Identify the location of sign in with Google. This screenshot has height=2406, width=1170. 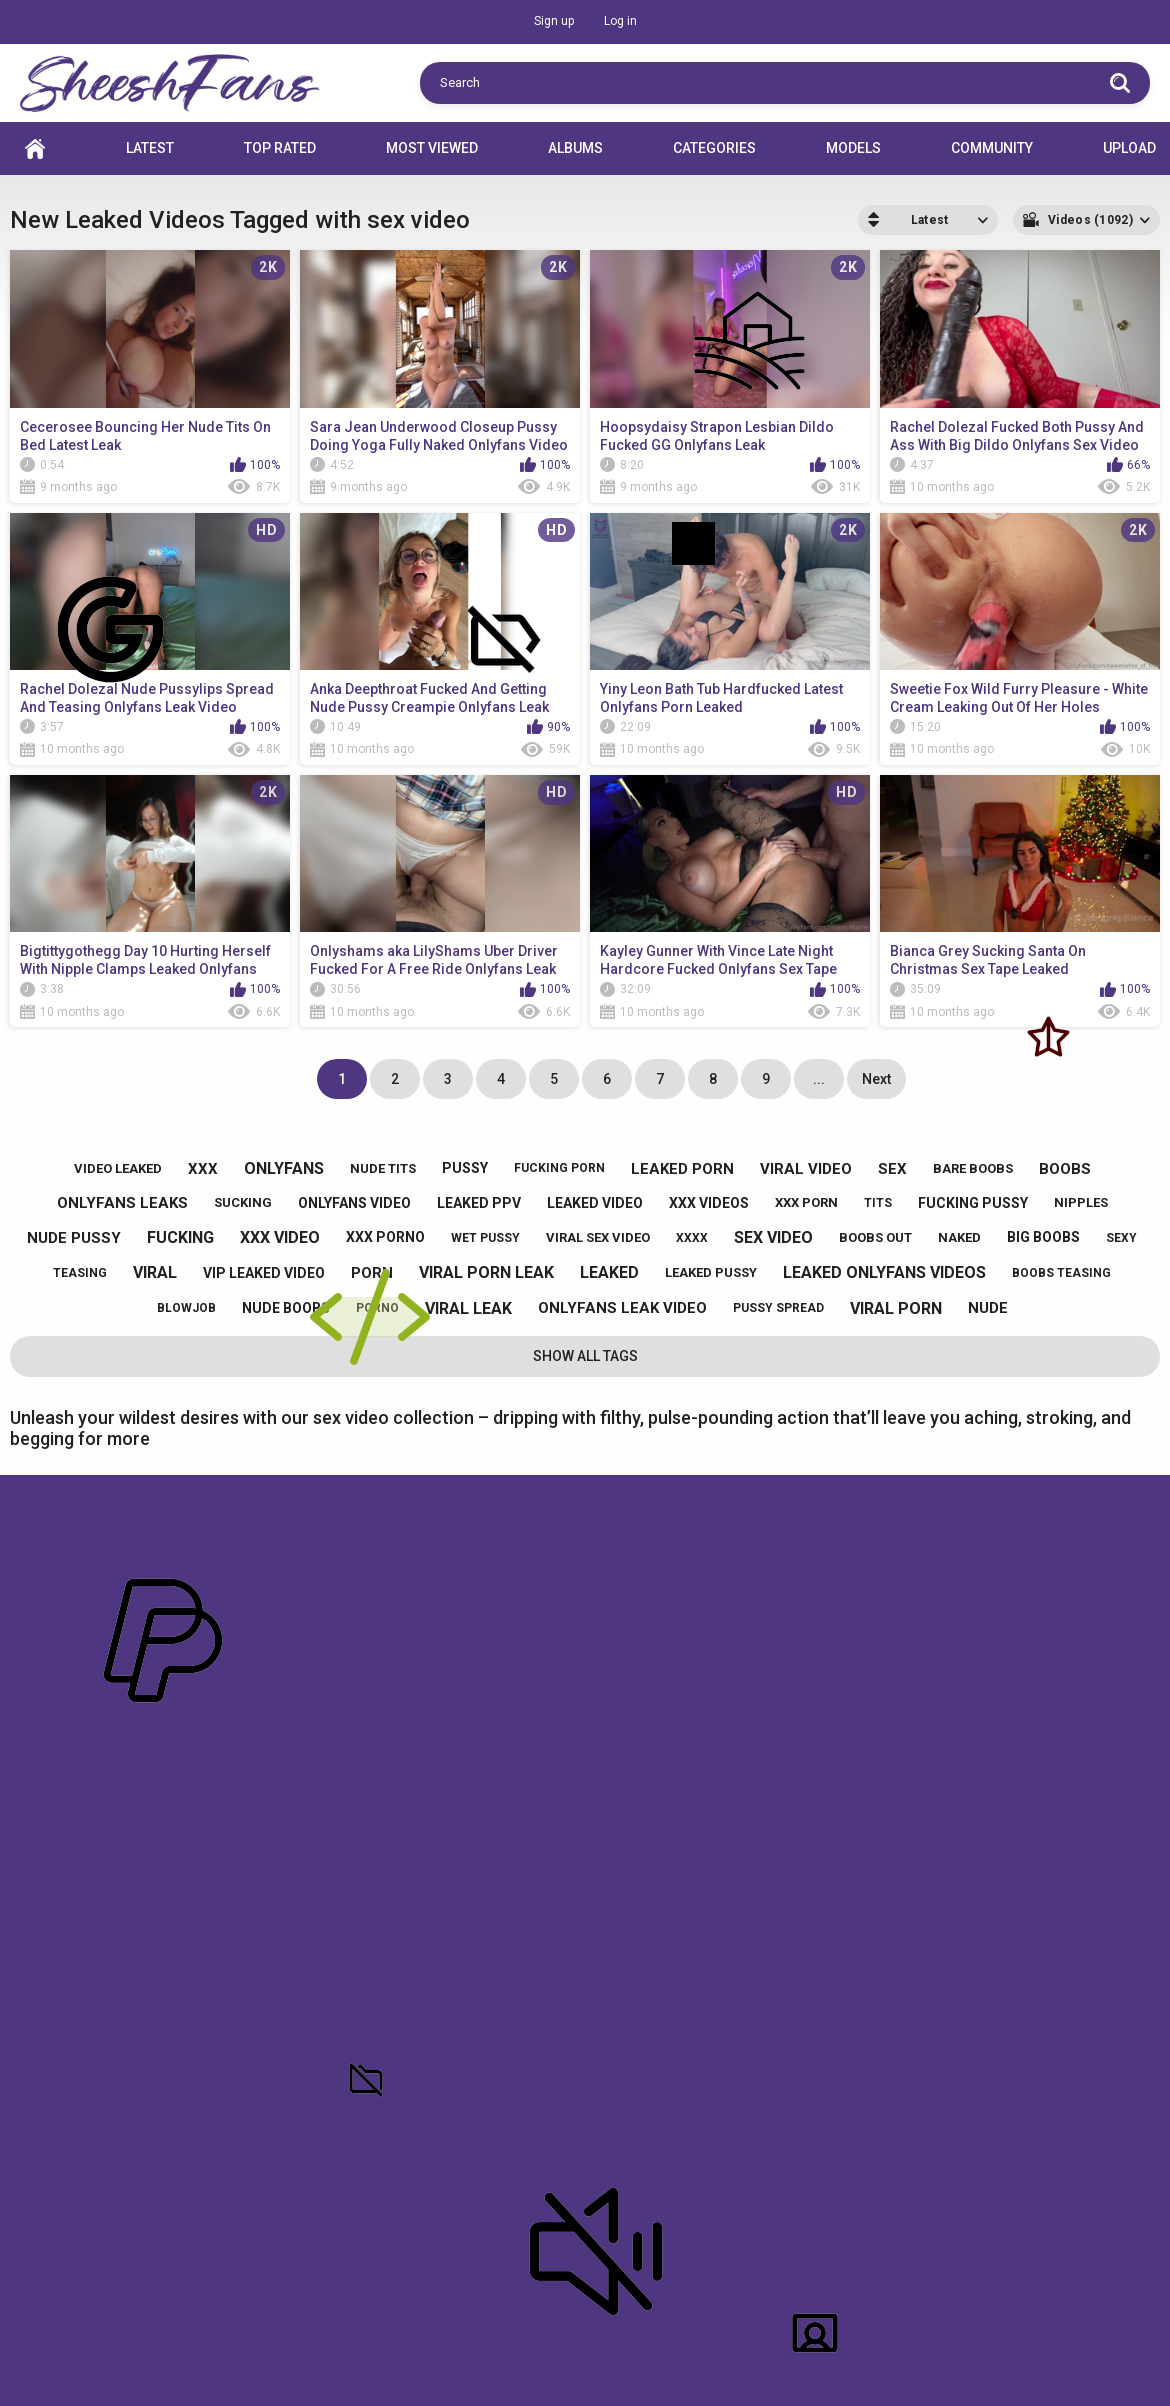
(110, 629).